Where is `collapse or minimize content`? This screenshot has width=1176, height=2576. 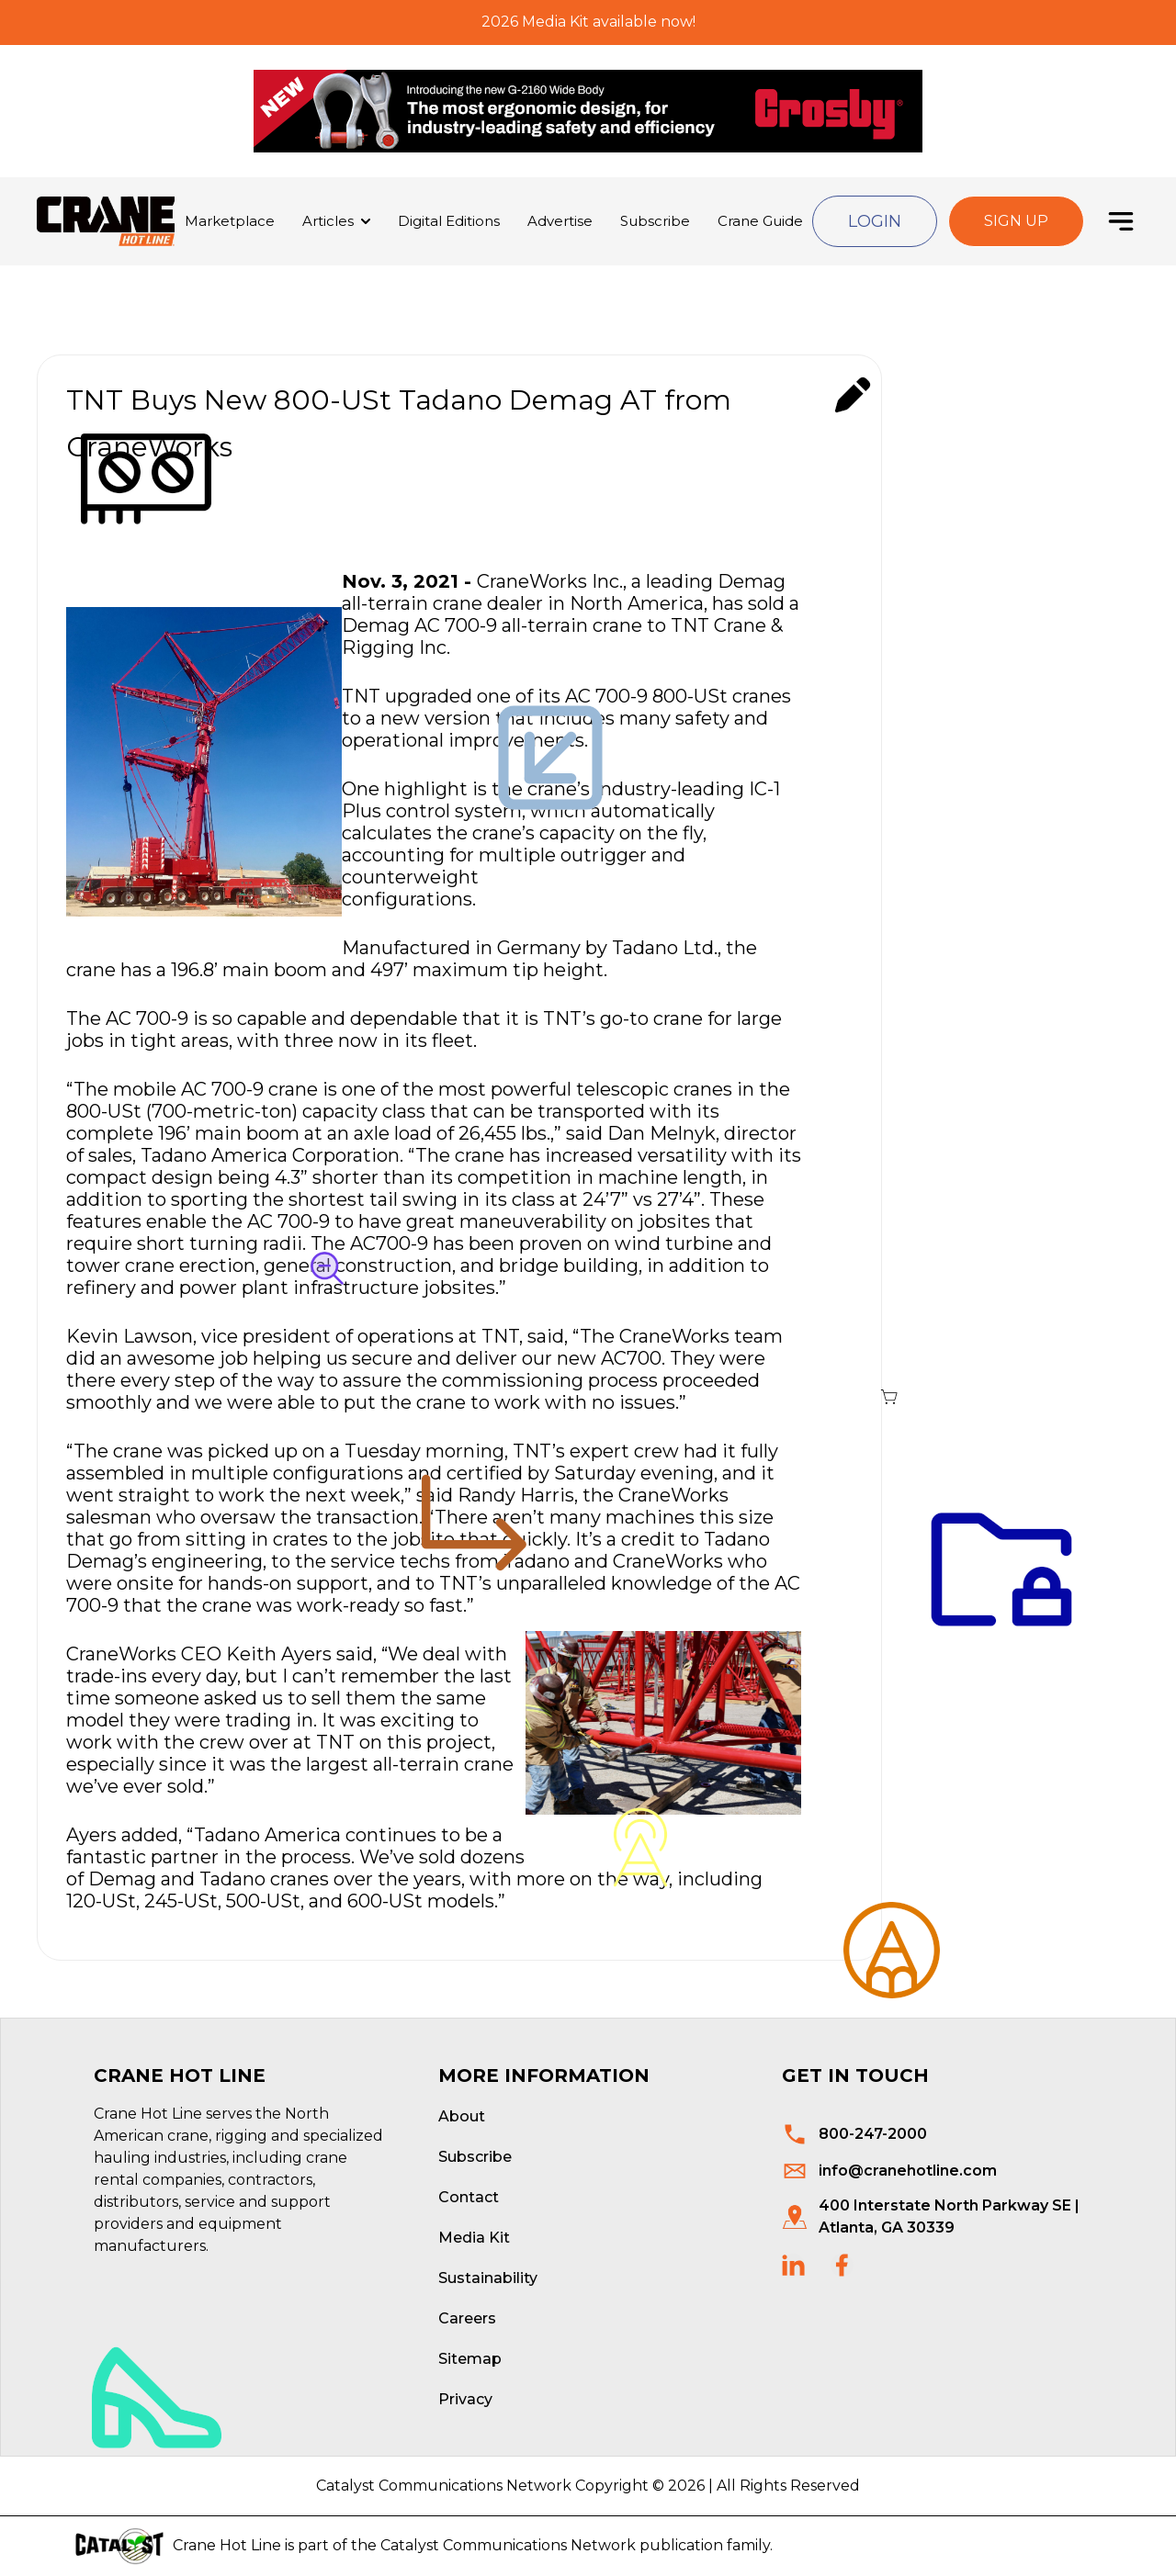 collapse or minimize content is located at coordinates (550, 758).